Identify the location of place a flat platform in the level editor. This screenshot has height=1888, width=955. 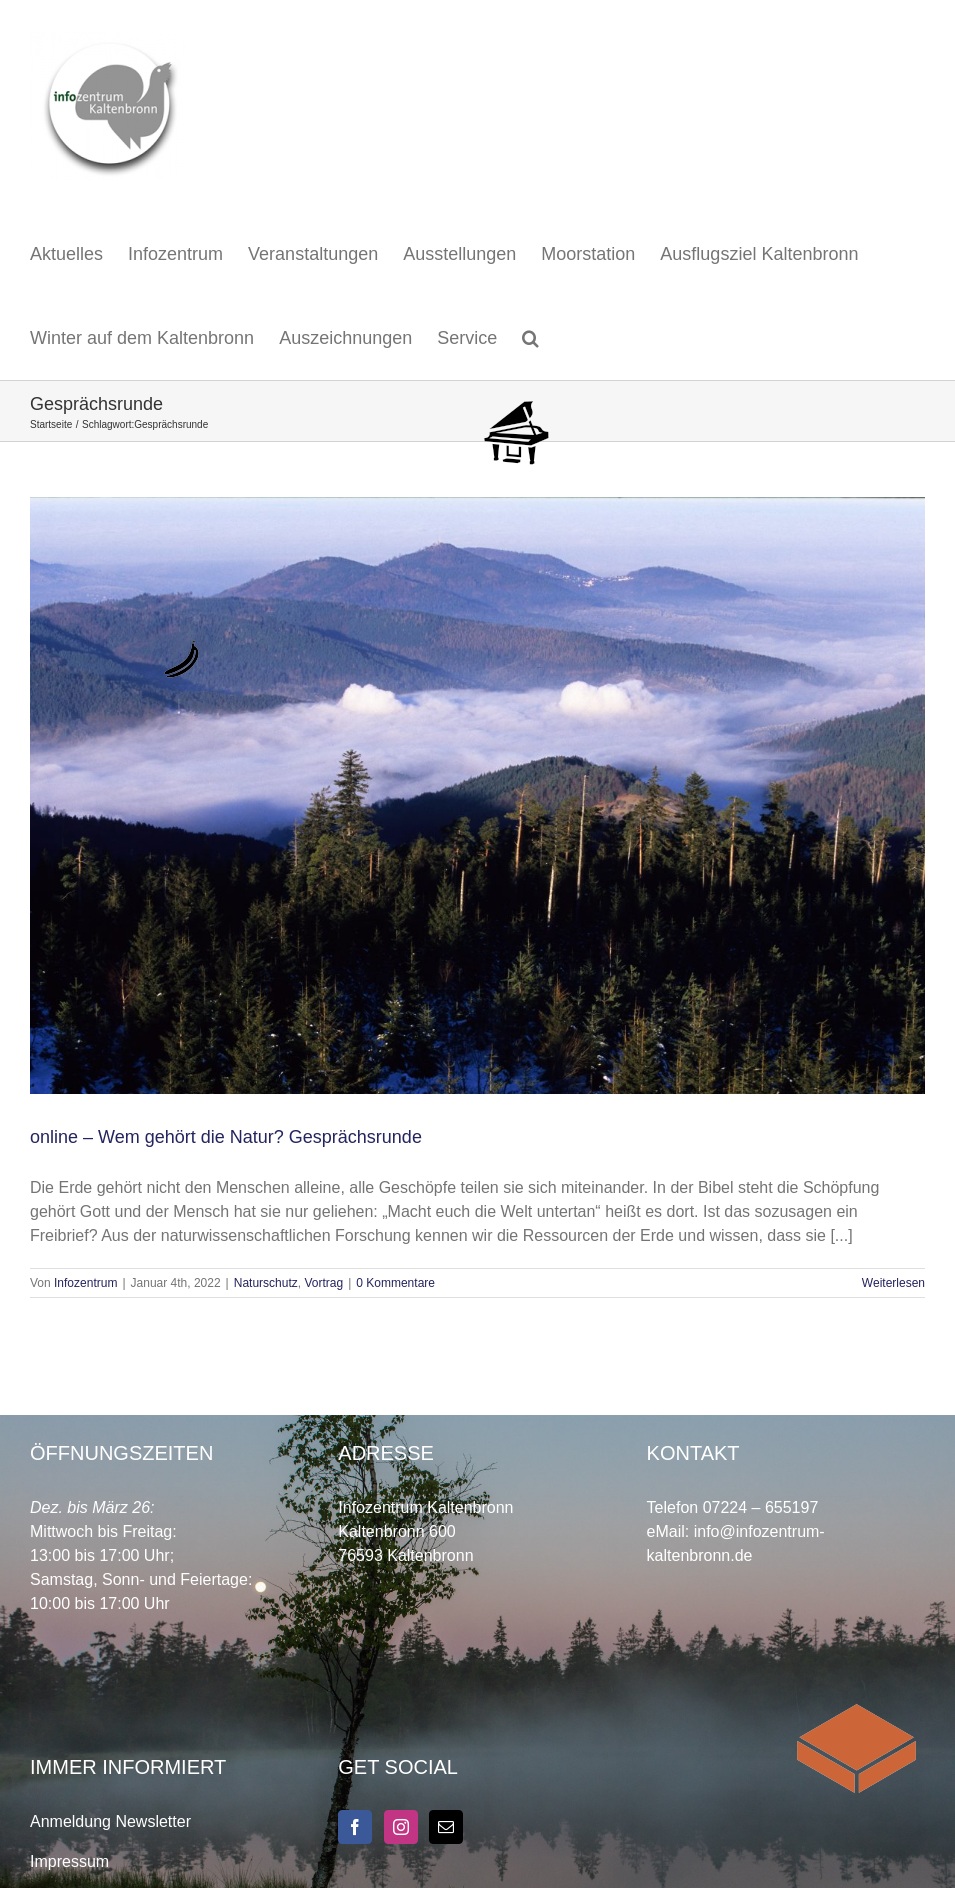
(856, 1748).